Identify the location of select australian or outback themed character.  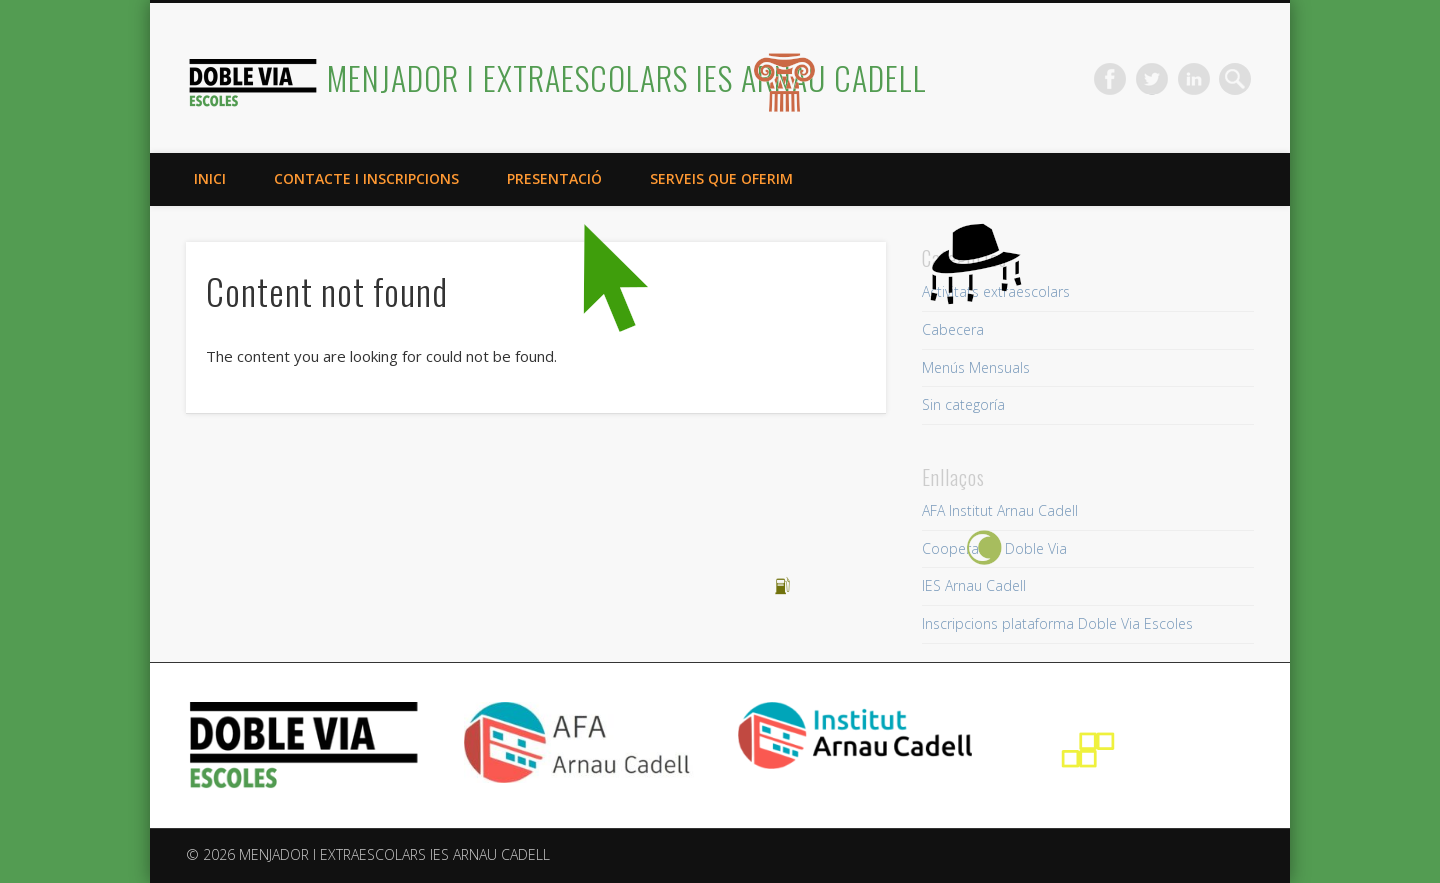
(976, 264).